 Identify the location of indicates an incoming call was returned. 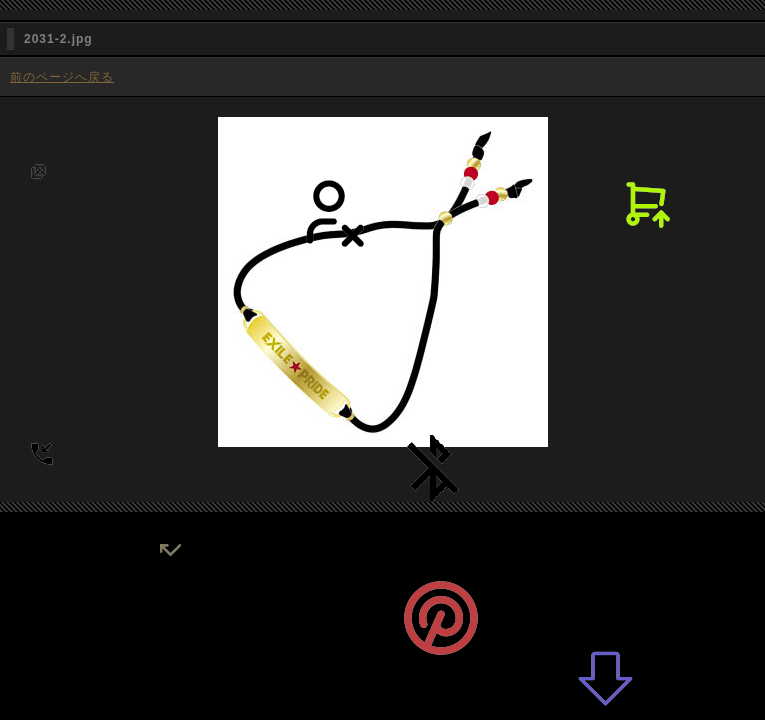
(42, 454).